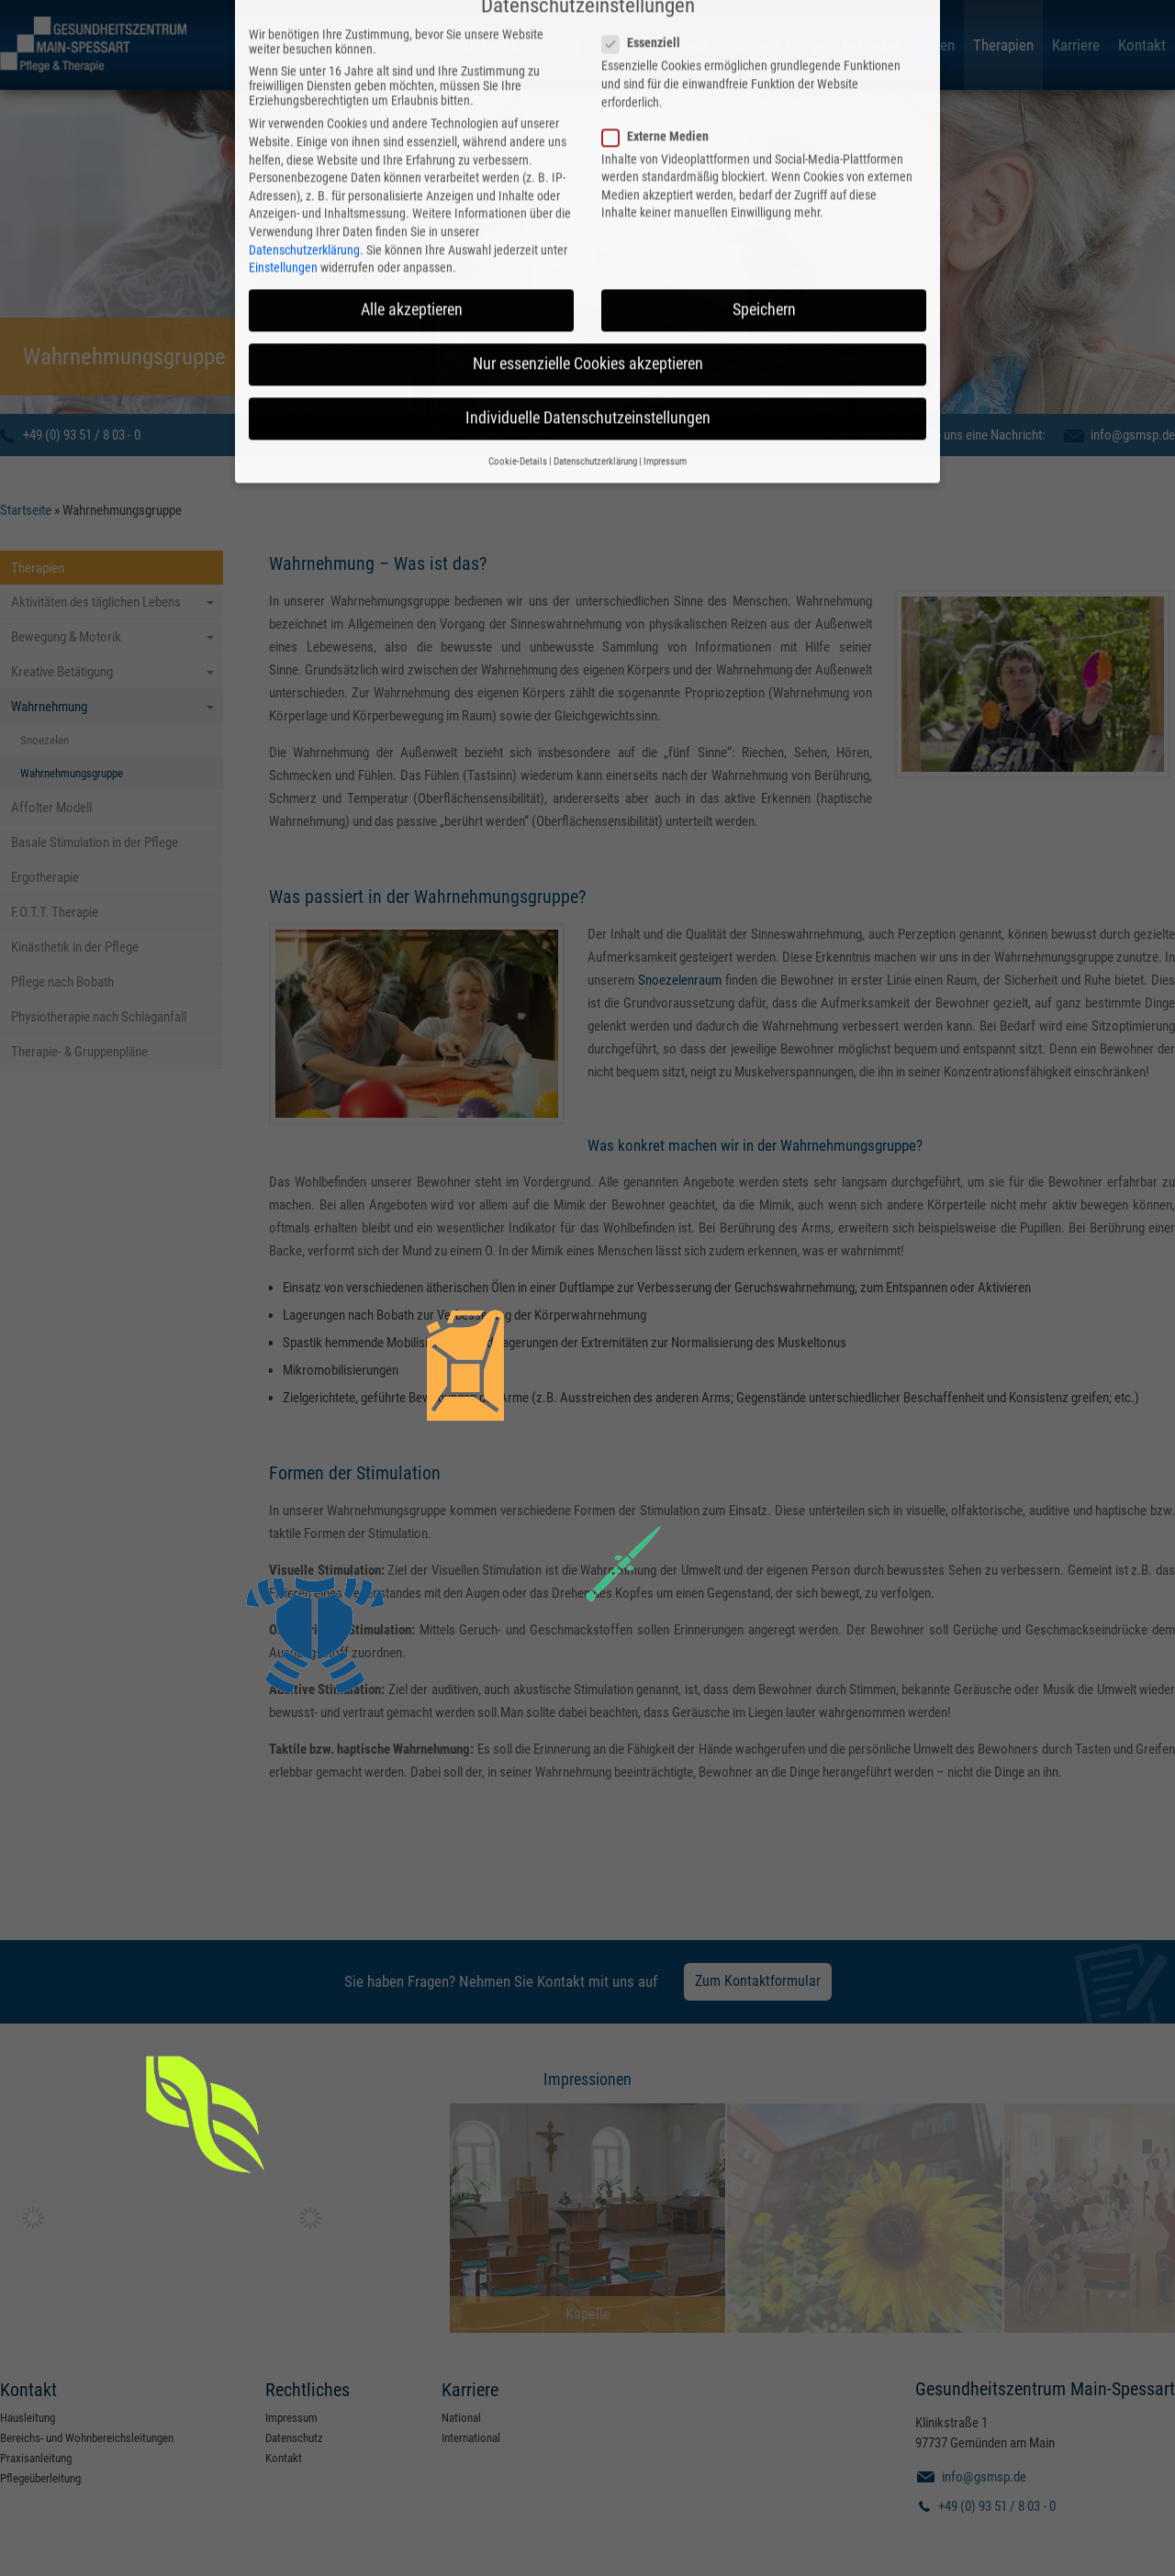 The width and height of the screenshot is (1175, 2576). I want to click on represents a weapon or blade item in a game inventory, so click(623, 1564).